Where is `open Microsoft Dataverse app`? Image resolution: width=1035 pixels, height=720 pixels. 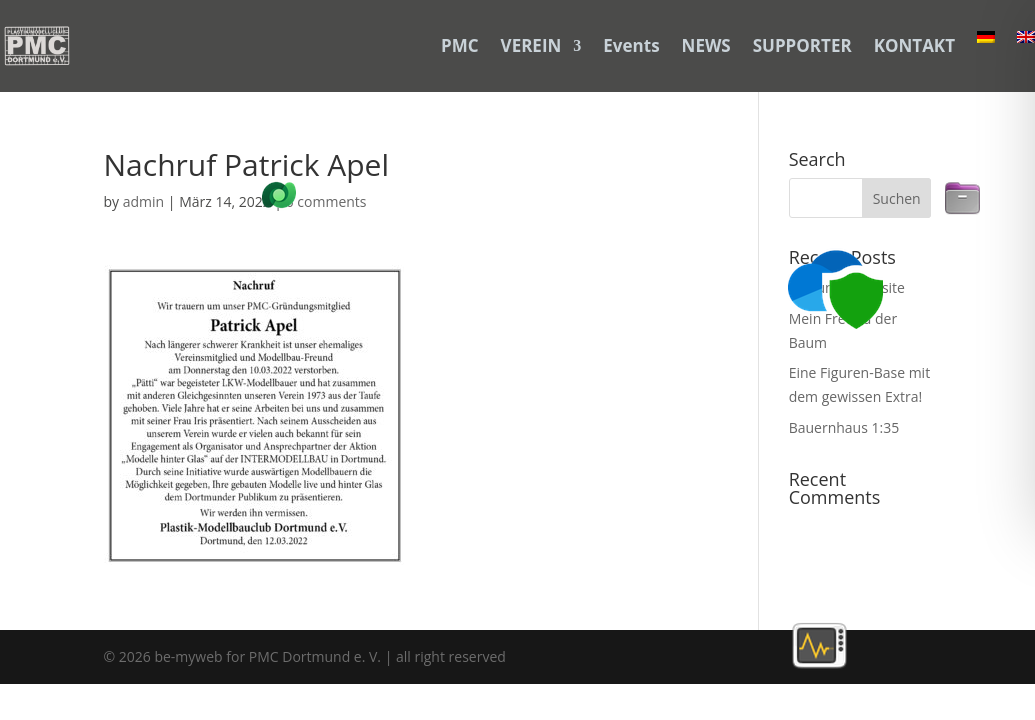 open Microsoft Dataverse app is located at coordinates (279, 195).